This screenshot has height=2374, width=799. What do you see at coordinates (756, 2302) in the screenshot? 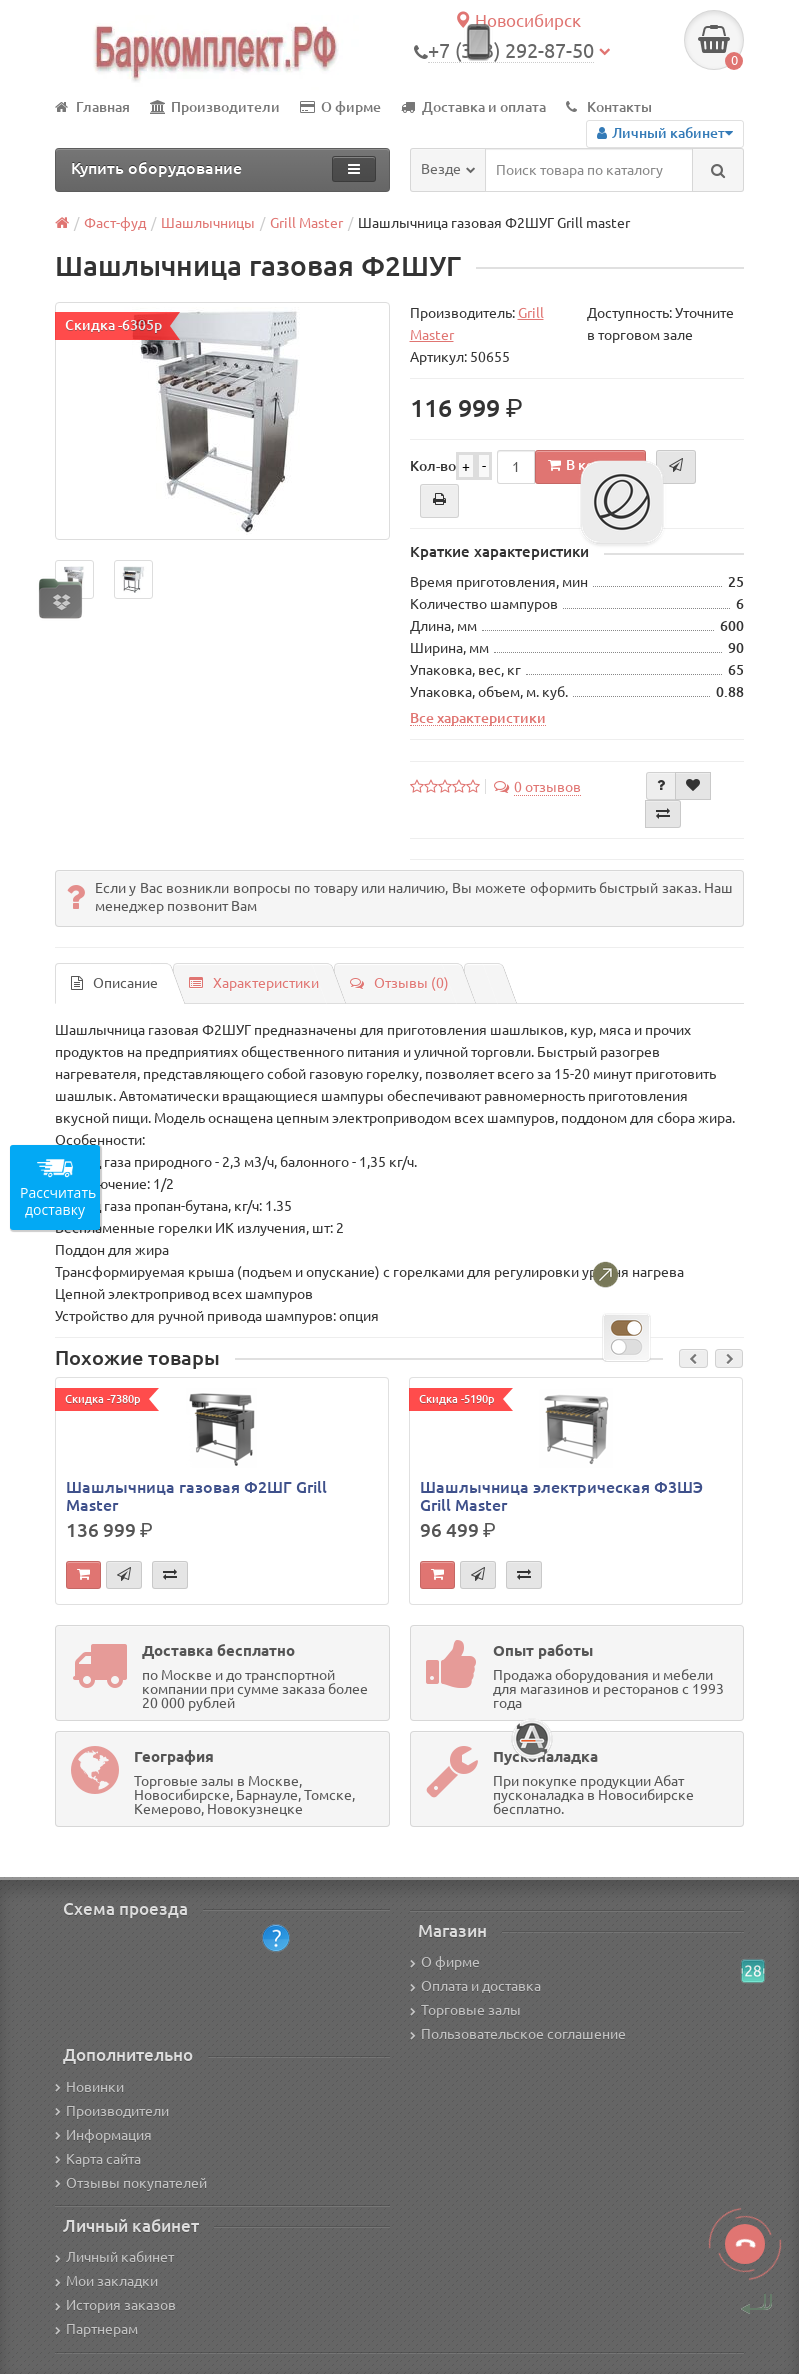
I see `reply to all recipients in an email thread` at bounding box center [756, 2302].